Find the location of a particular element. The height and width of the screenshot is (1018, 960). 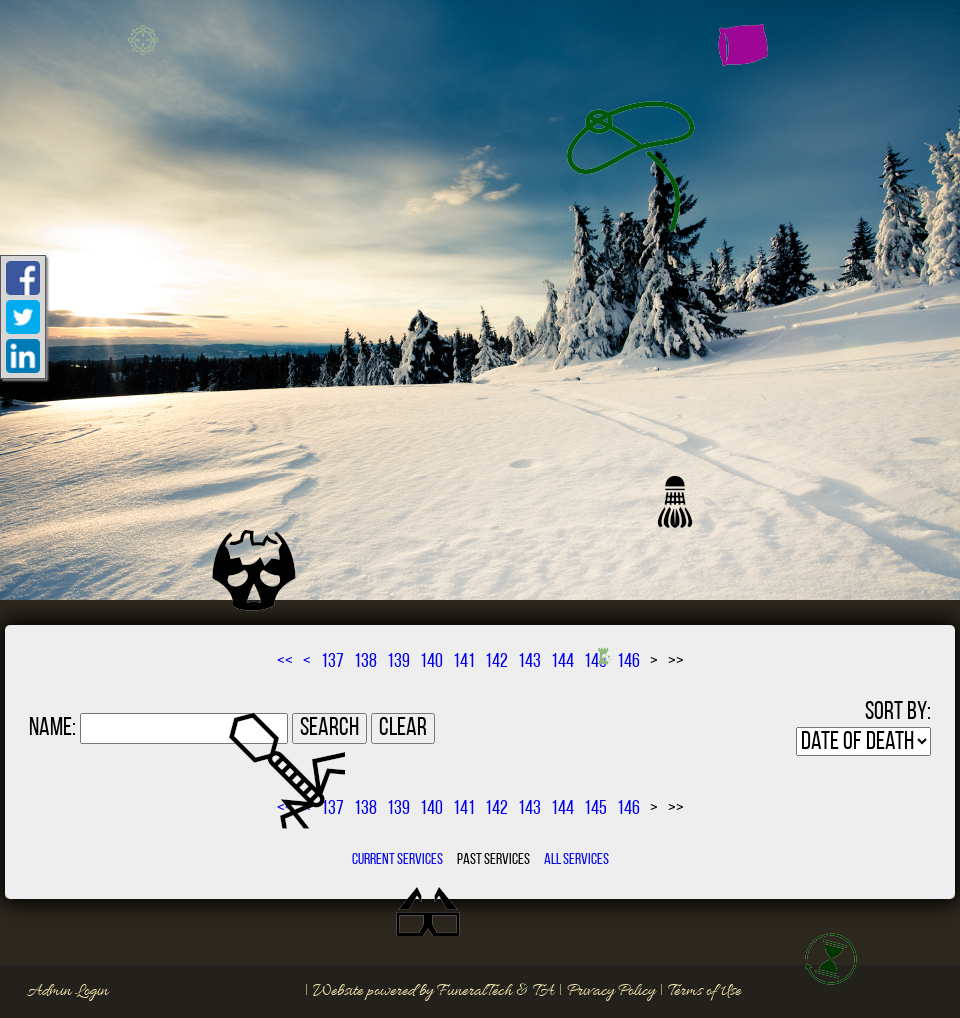

select or capture objects with freeform drawing is located at coordinates (631, 166).